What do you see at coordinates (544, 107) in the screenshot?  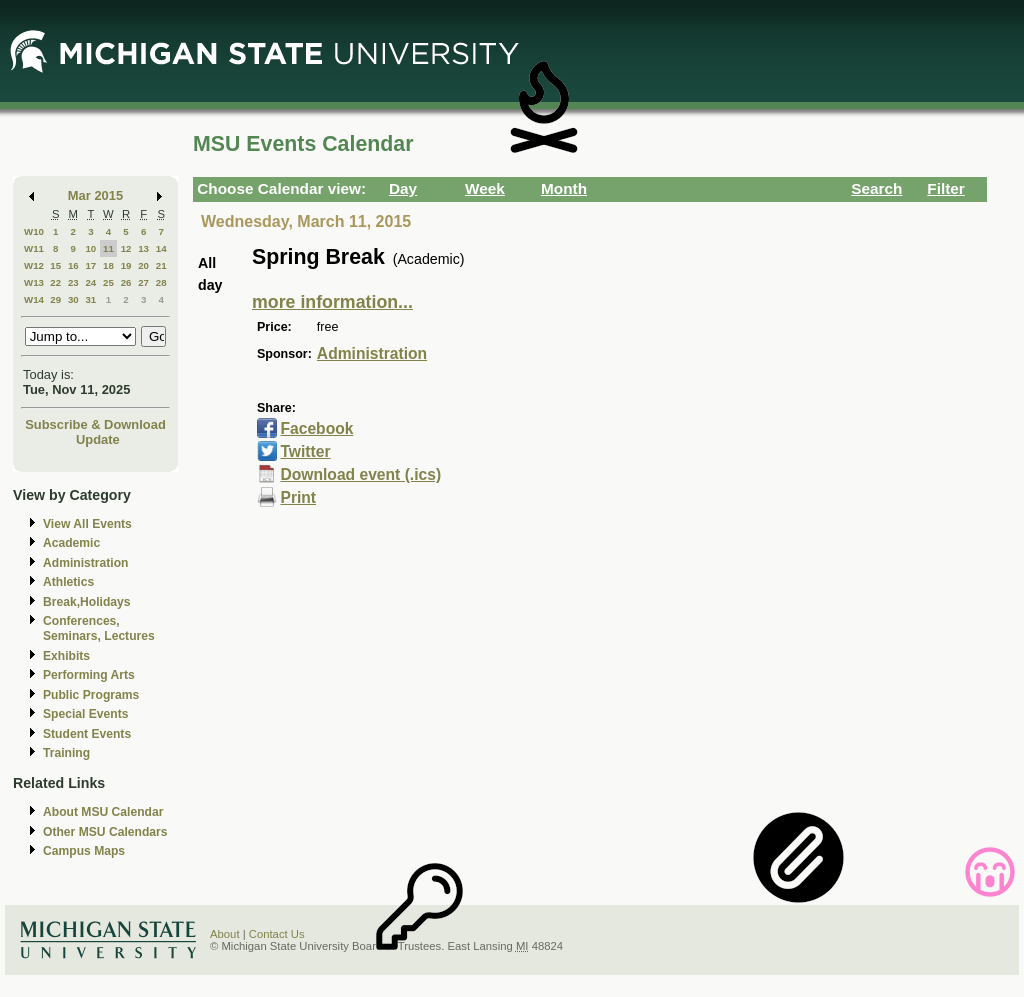 I see `start a campfire or outdoor activity mode` at bounding box center [544, 107].